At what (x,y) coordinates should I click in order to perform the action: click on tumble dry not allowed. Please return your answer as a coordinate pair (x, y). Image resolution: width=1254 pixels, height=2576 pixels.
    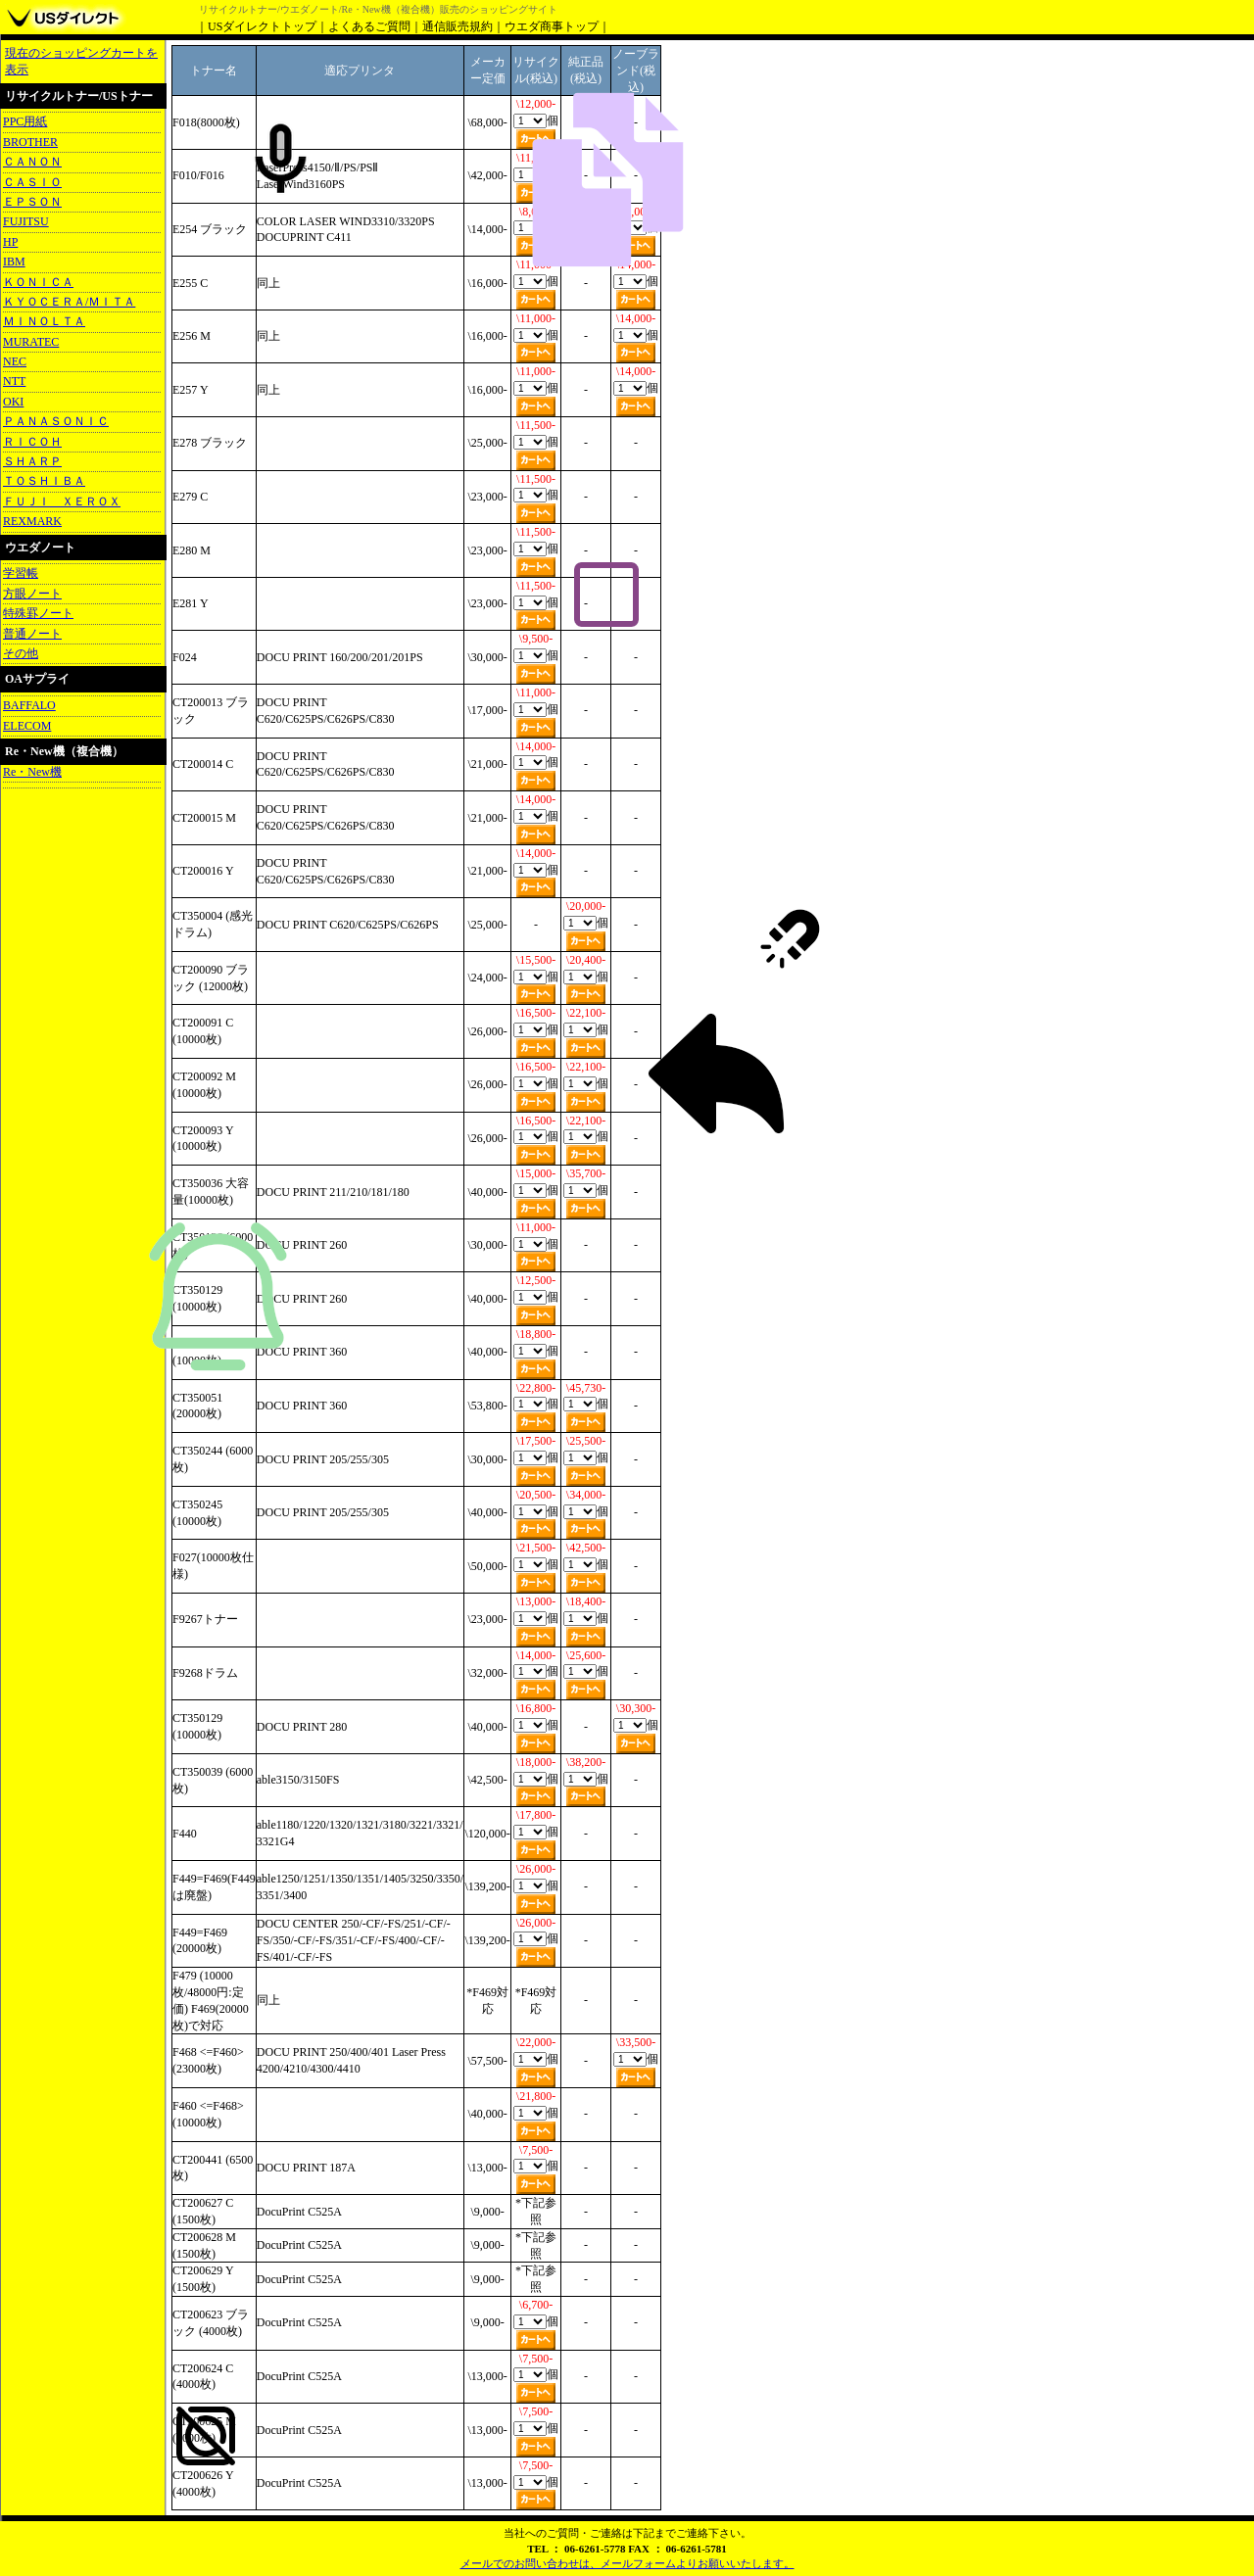
    Looking at the image, I should click on (206, 2436).